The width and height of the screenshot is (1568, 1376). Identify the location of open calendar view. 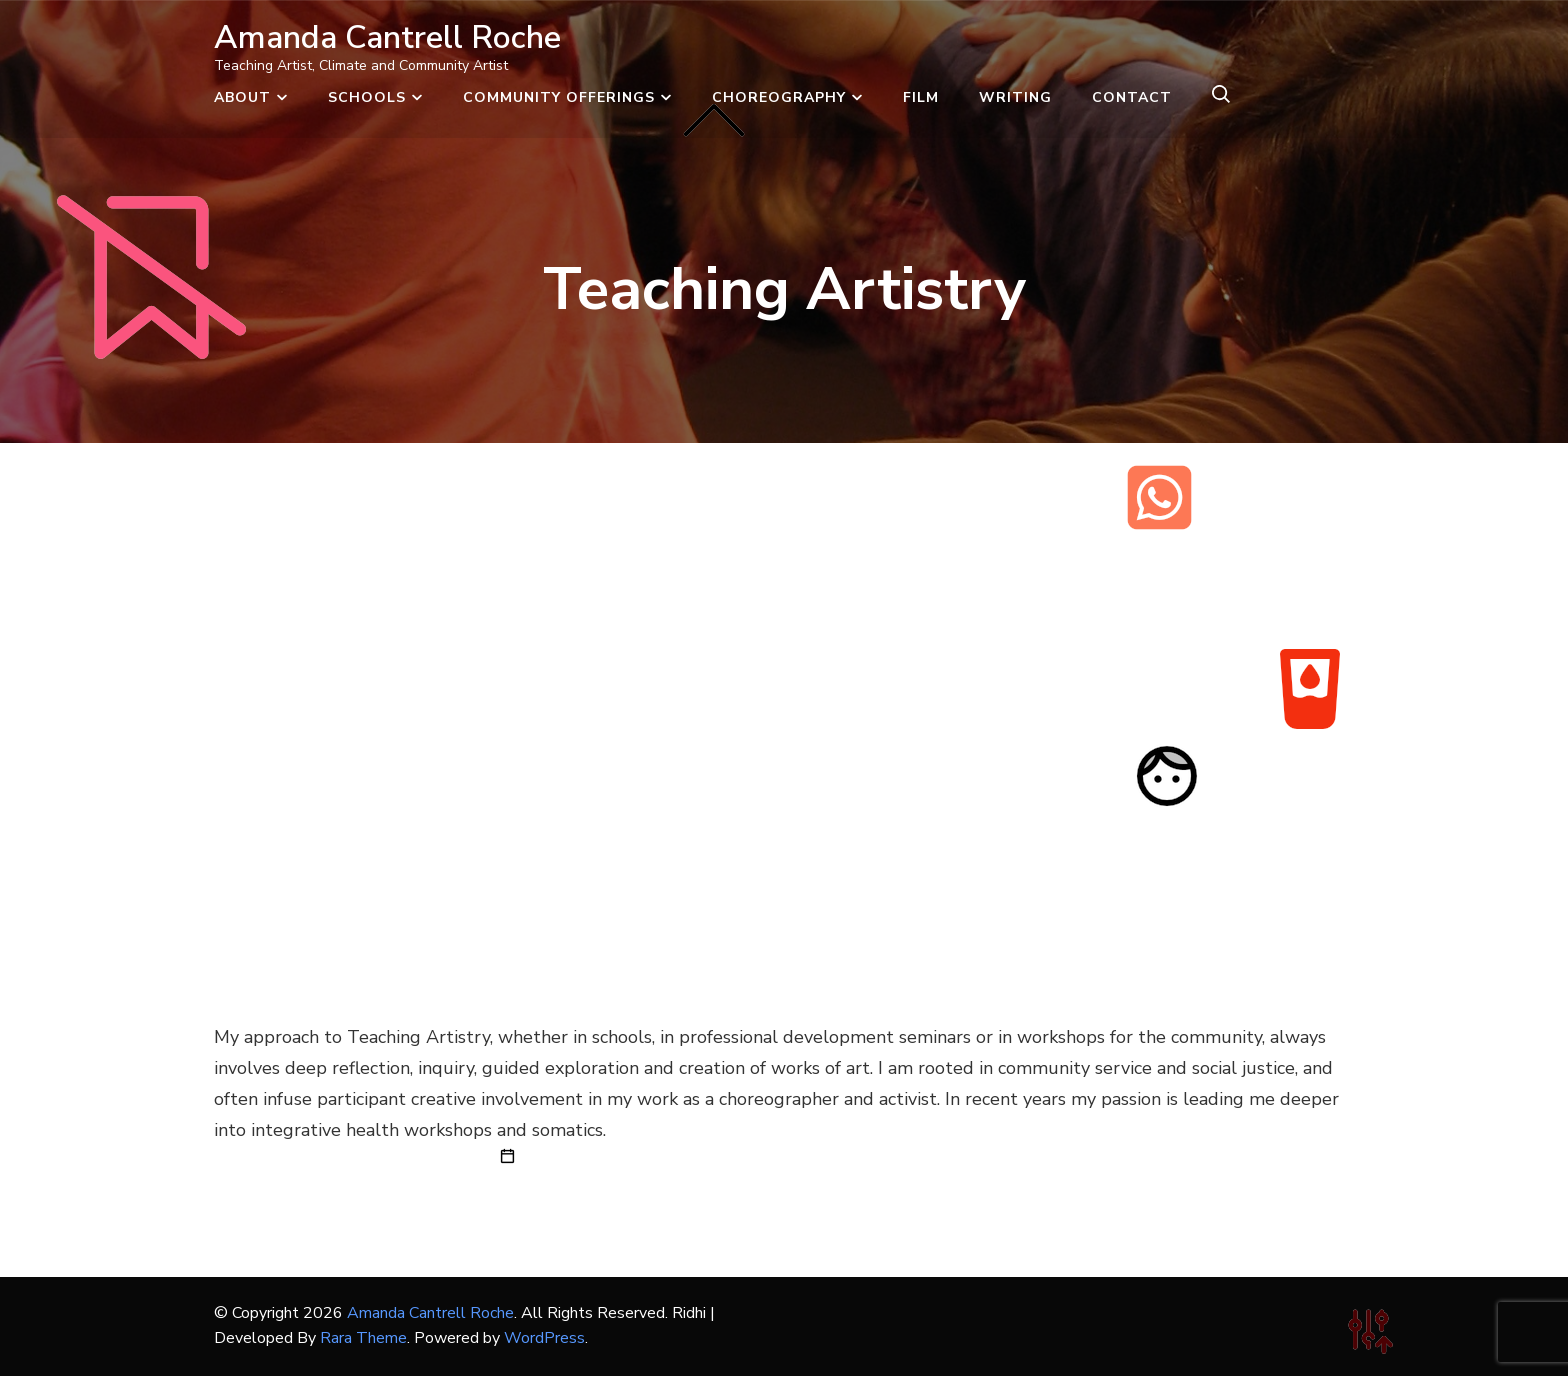
(507, 1156).